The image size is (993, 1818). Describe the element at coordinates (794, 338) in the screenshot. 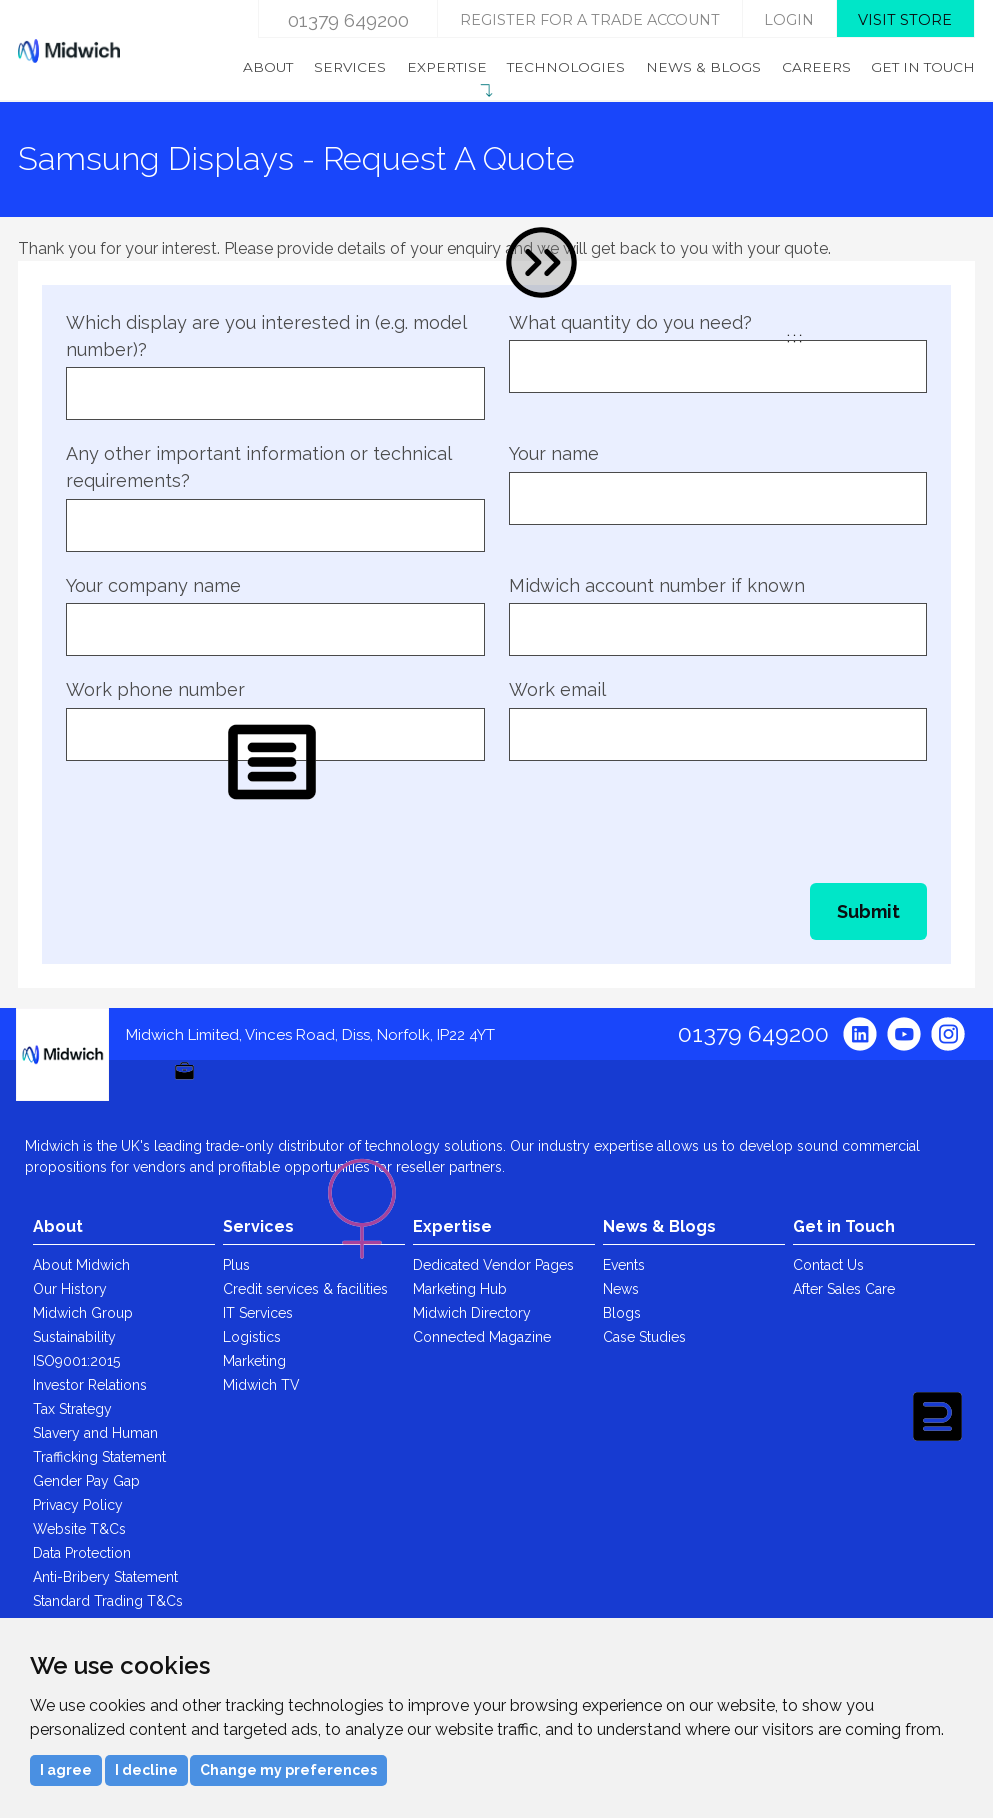

I see `drag to reorder or rearrange items` at that location.